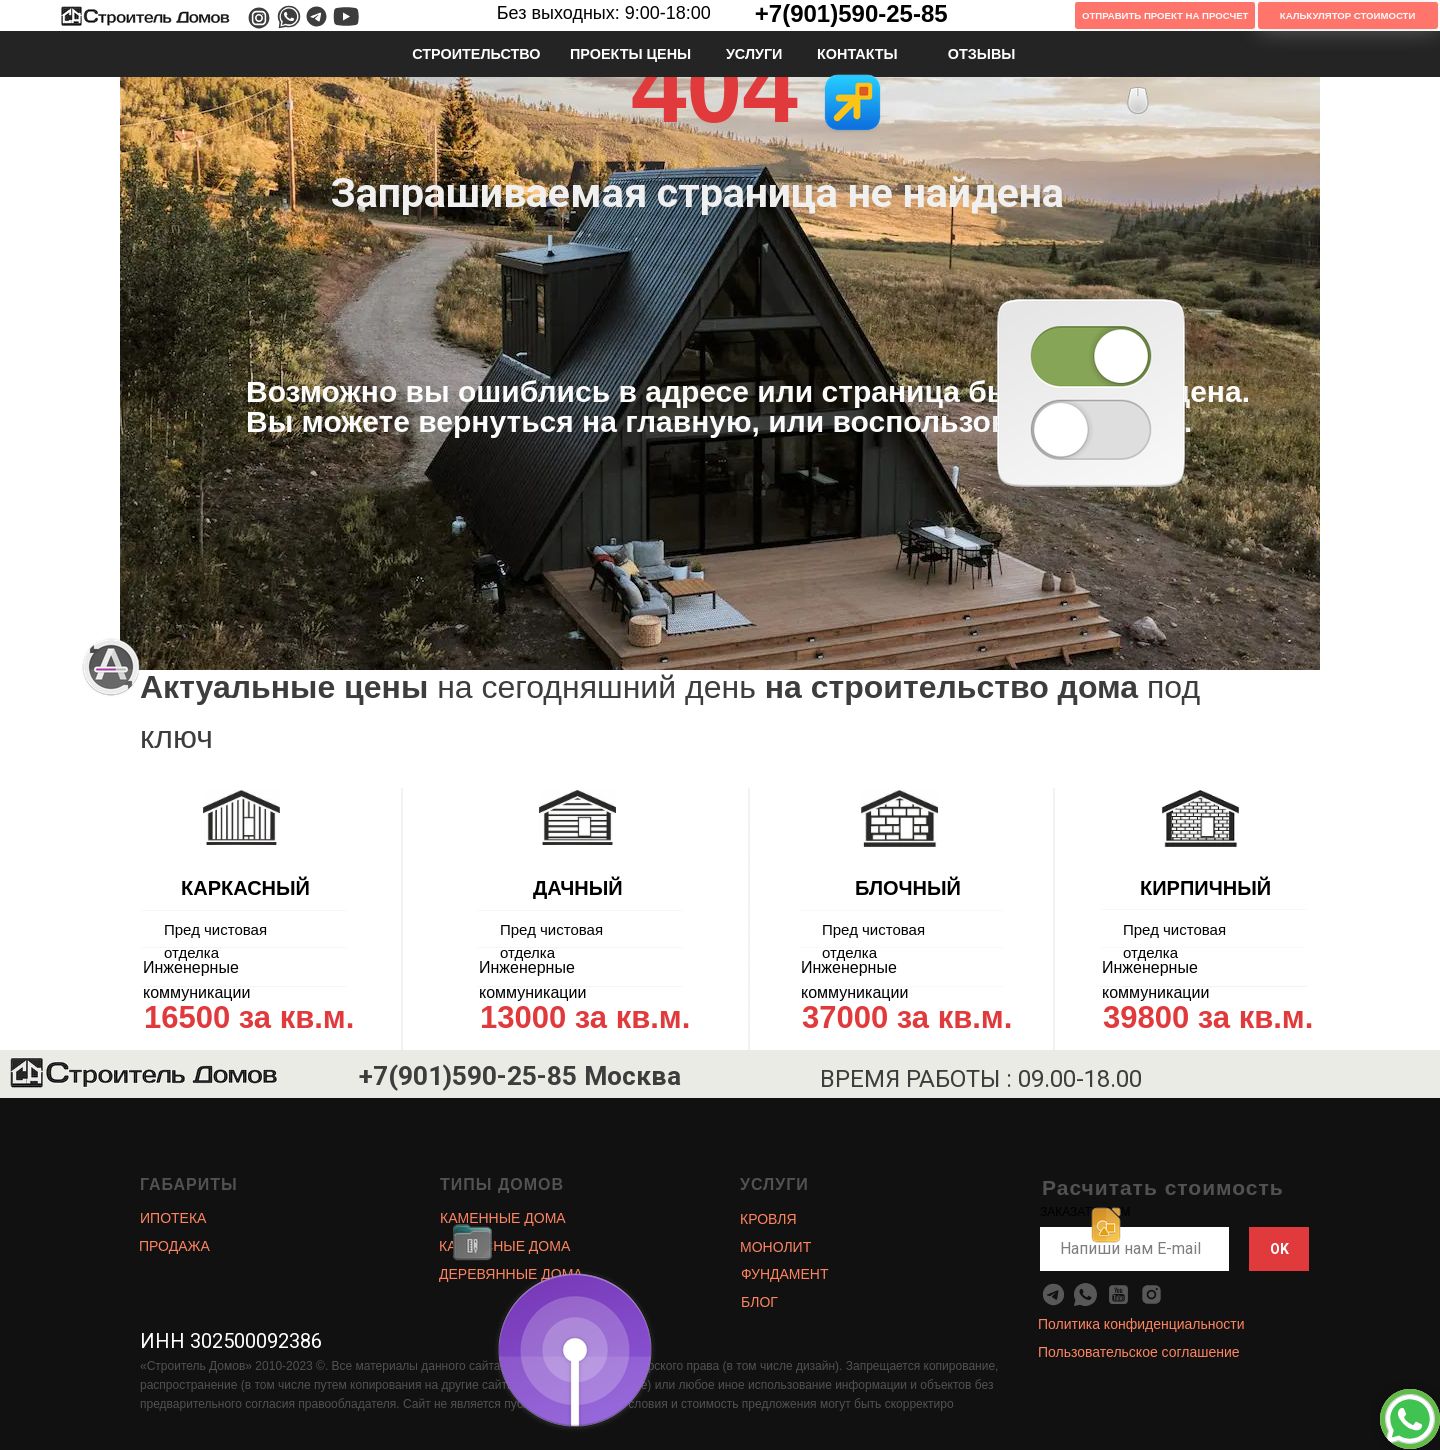  I want to click on mouse input device settings, so click(1137, 100).